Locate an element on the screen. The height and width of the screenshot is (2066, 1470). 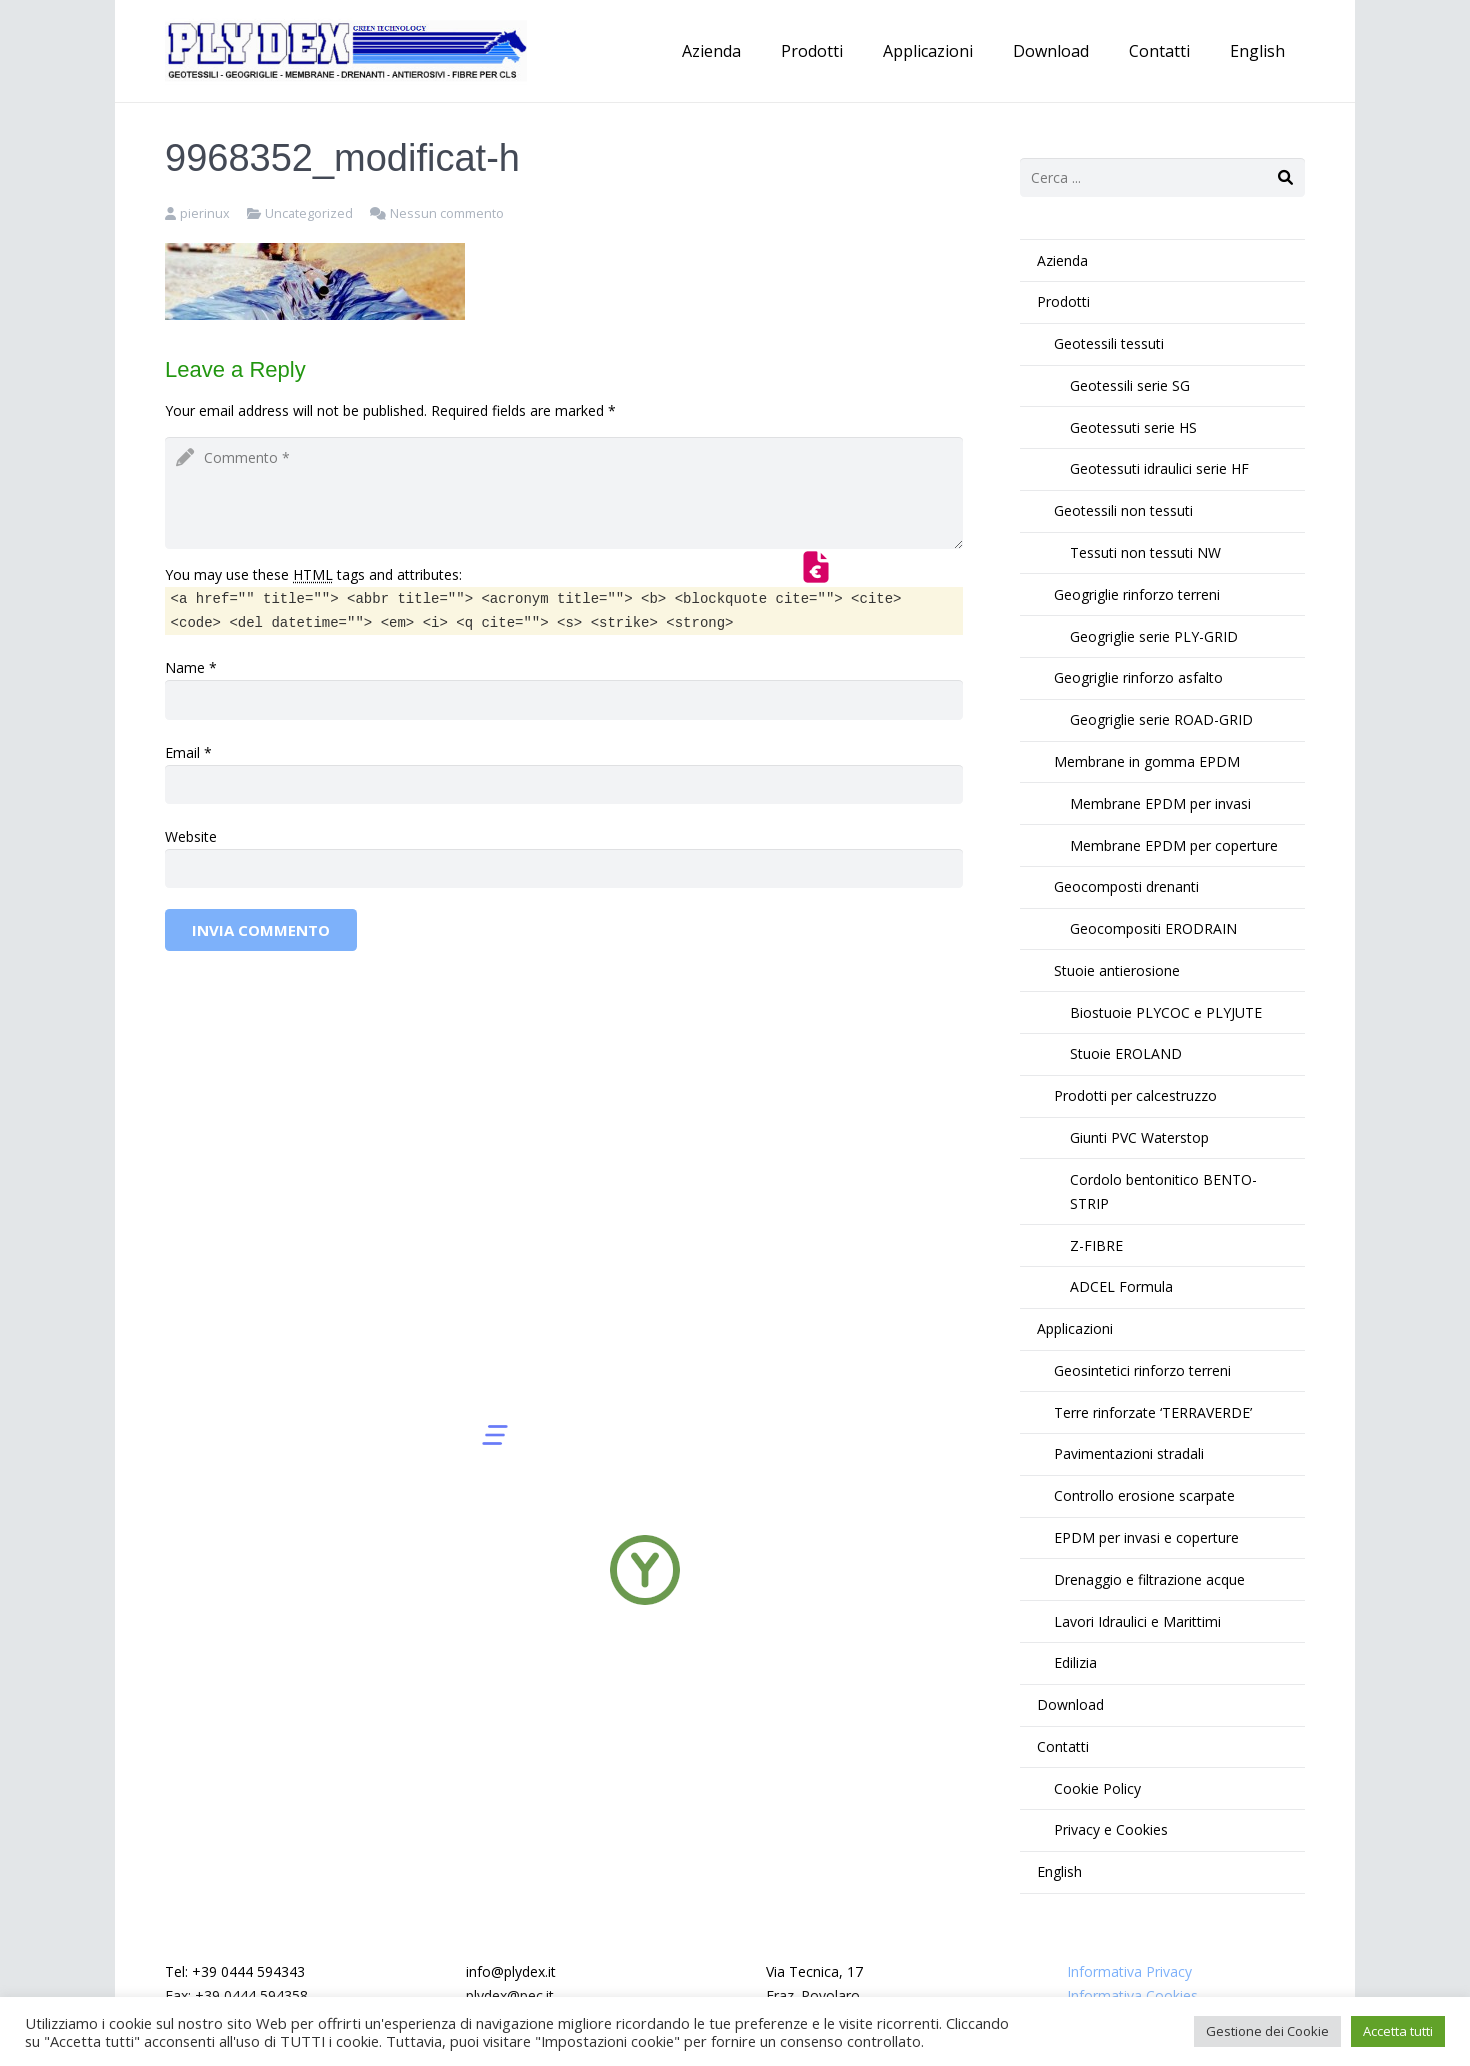
clear all items from a list is located at coordinates (495, 1435).